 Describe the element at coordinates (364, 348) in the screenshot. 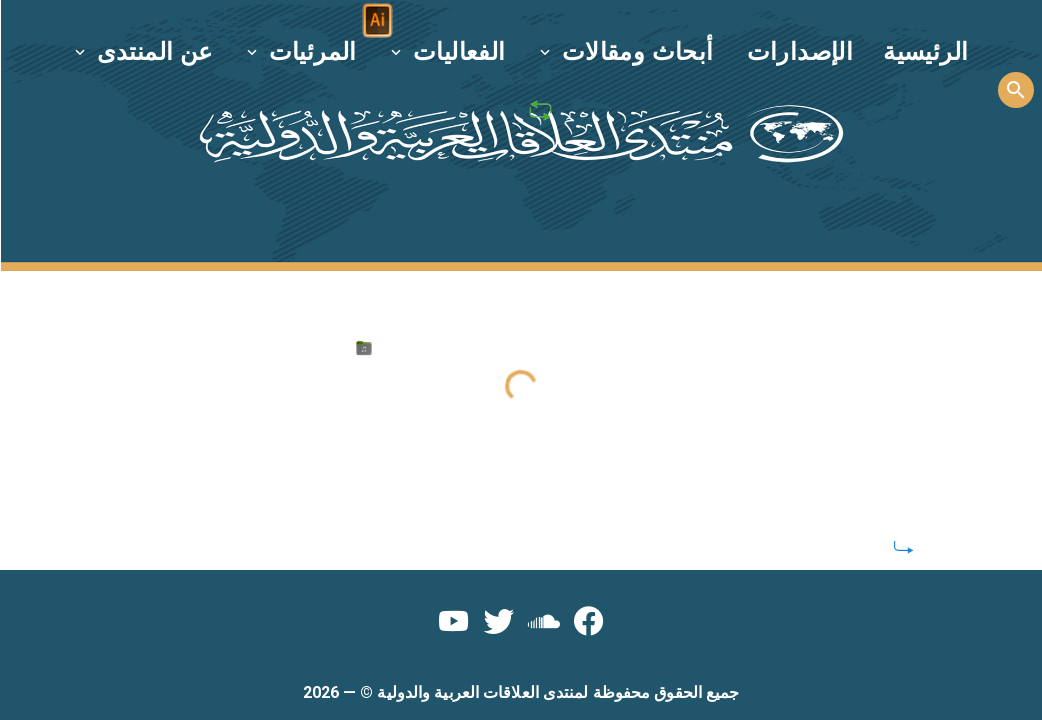

I see `open your music folder` at that location.